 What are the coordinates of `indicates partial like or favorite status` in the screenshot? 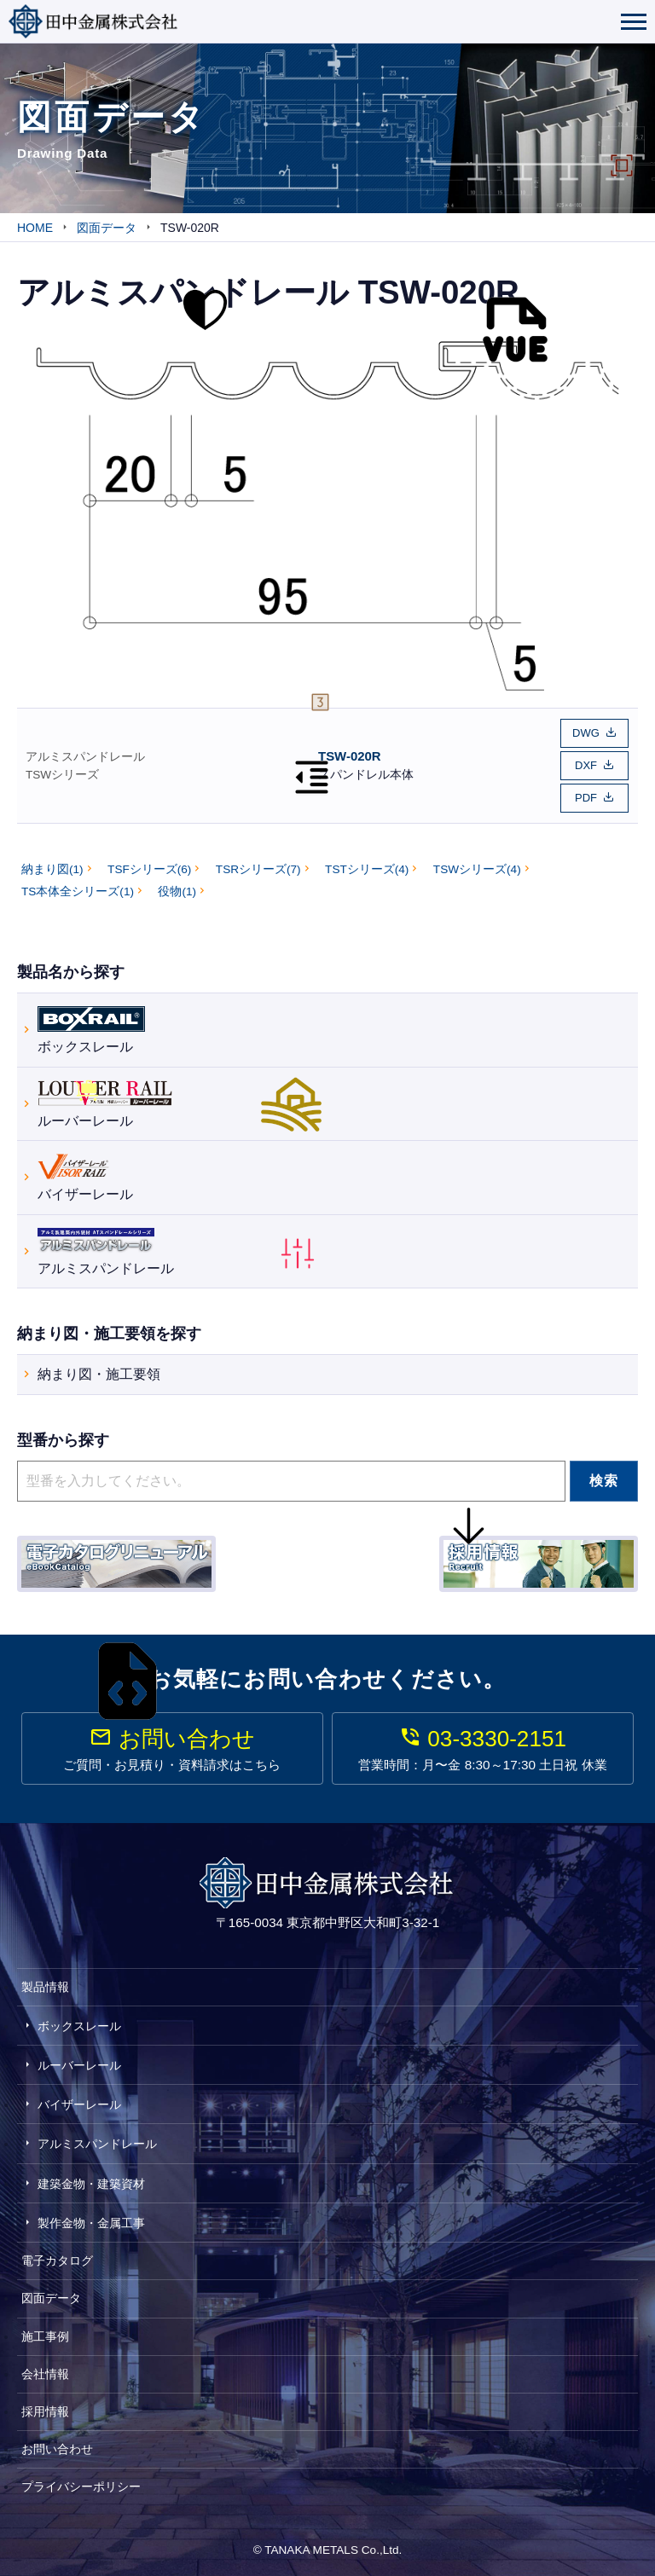 It's located at (205, 310).